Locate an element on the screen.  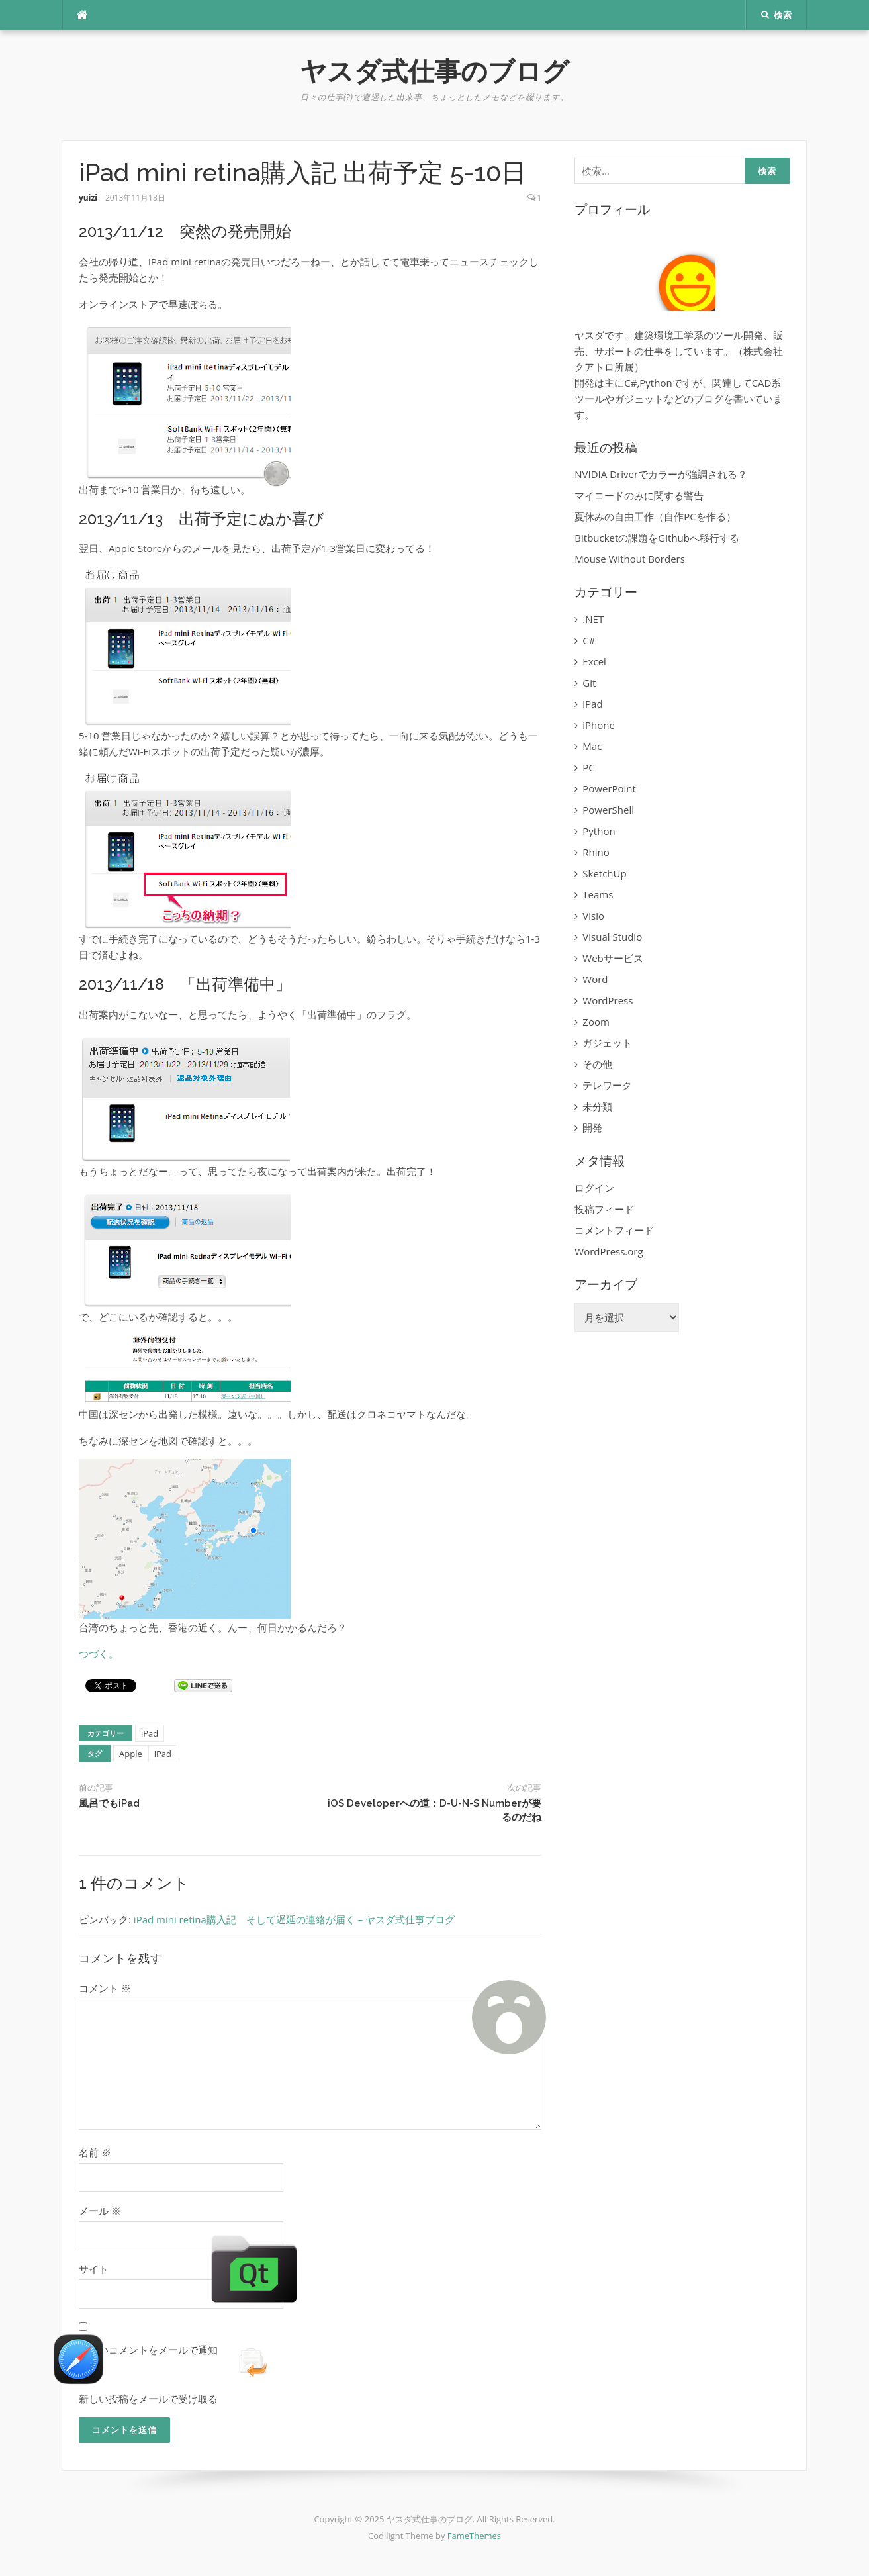
open Safari web browser is located at coordinates (78, 2359).